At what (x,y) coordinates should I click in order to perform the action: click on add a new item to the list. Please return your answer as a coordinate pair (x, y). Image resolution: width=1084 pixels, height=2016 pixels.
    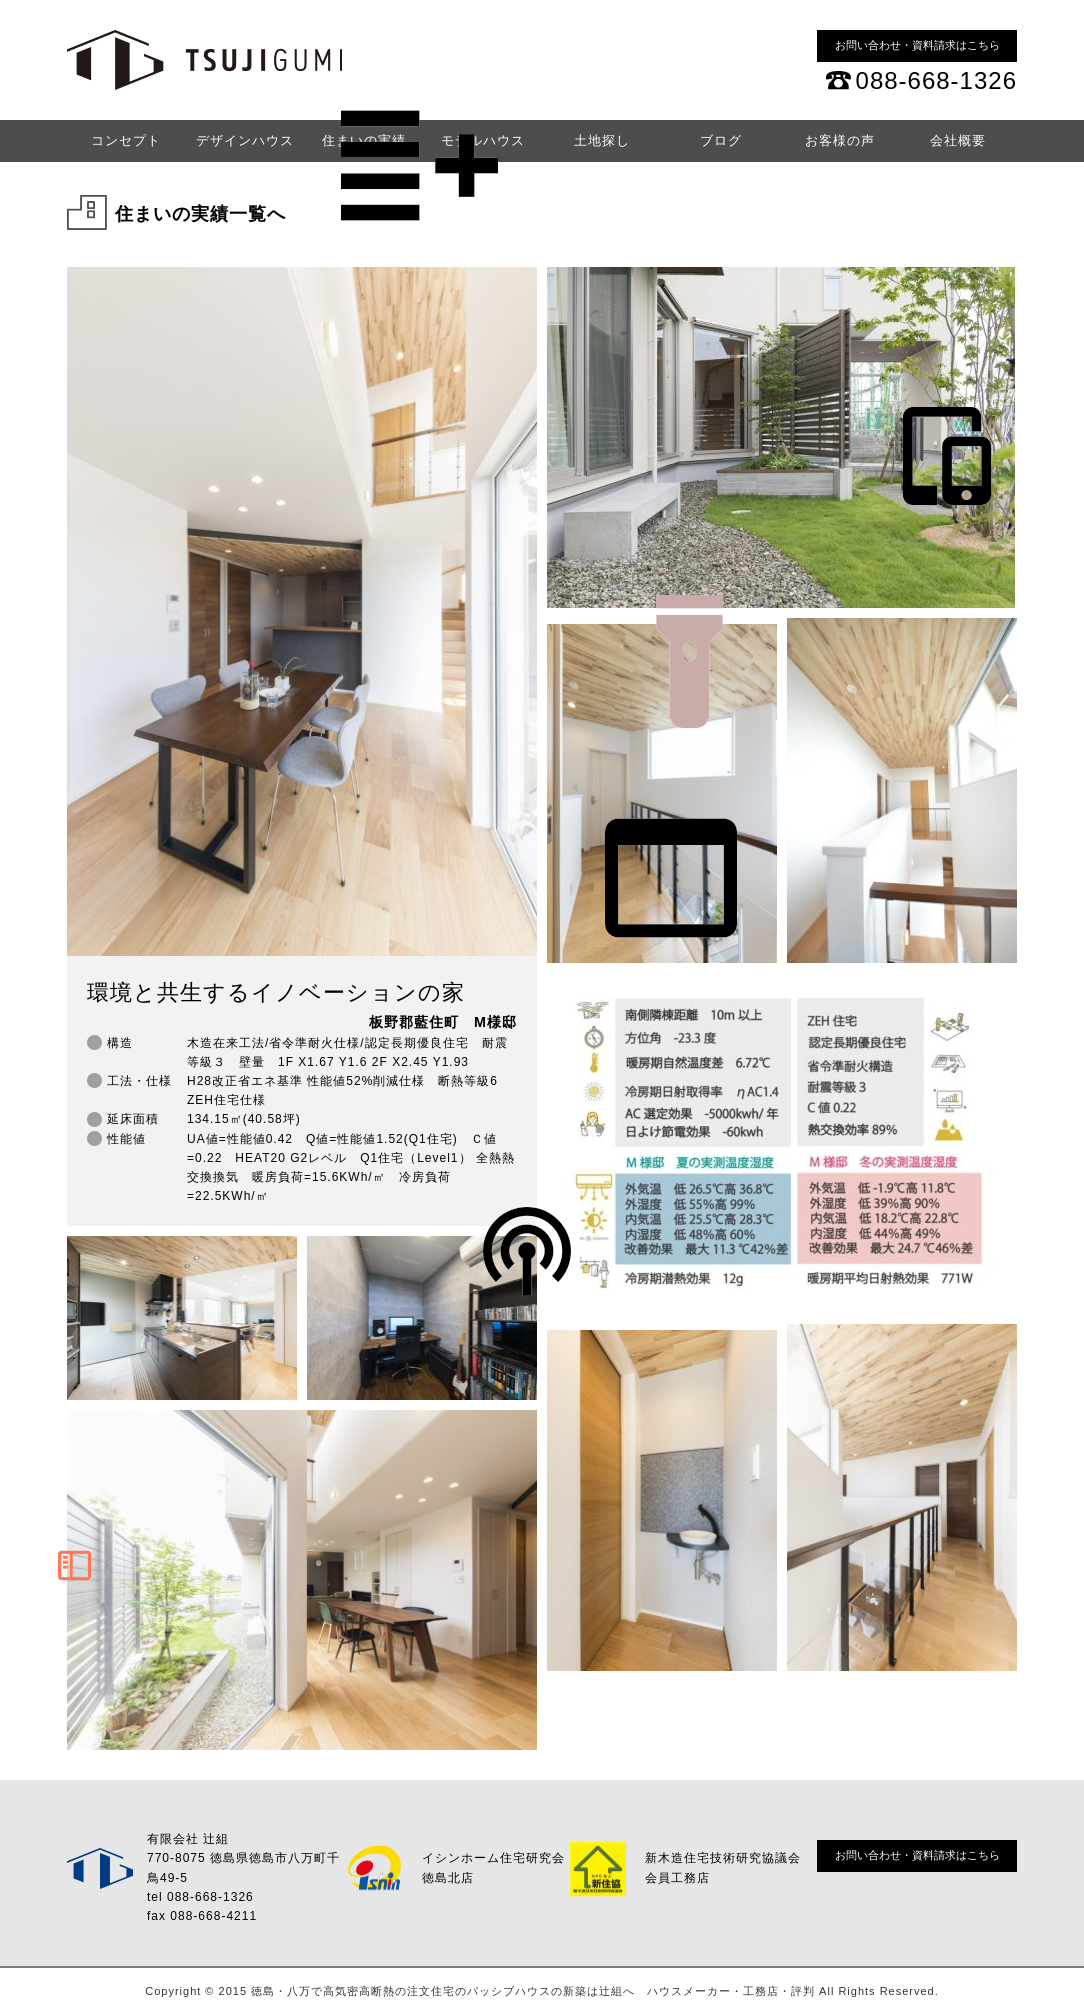
    Looking at the image, I should click on (419, 165).